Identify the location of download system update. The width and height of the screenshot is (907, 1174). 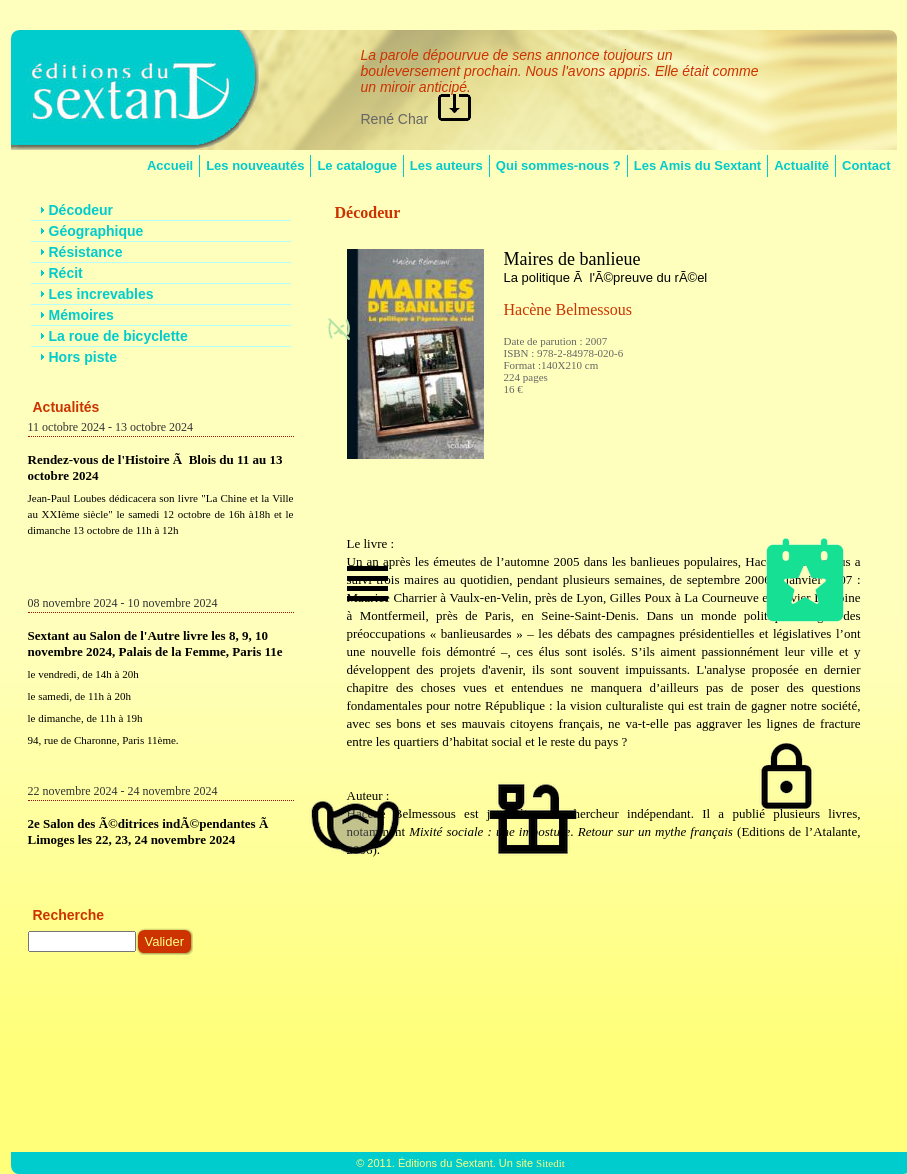
(454, 107).